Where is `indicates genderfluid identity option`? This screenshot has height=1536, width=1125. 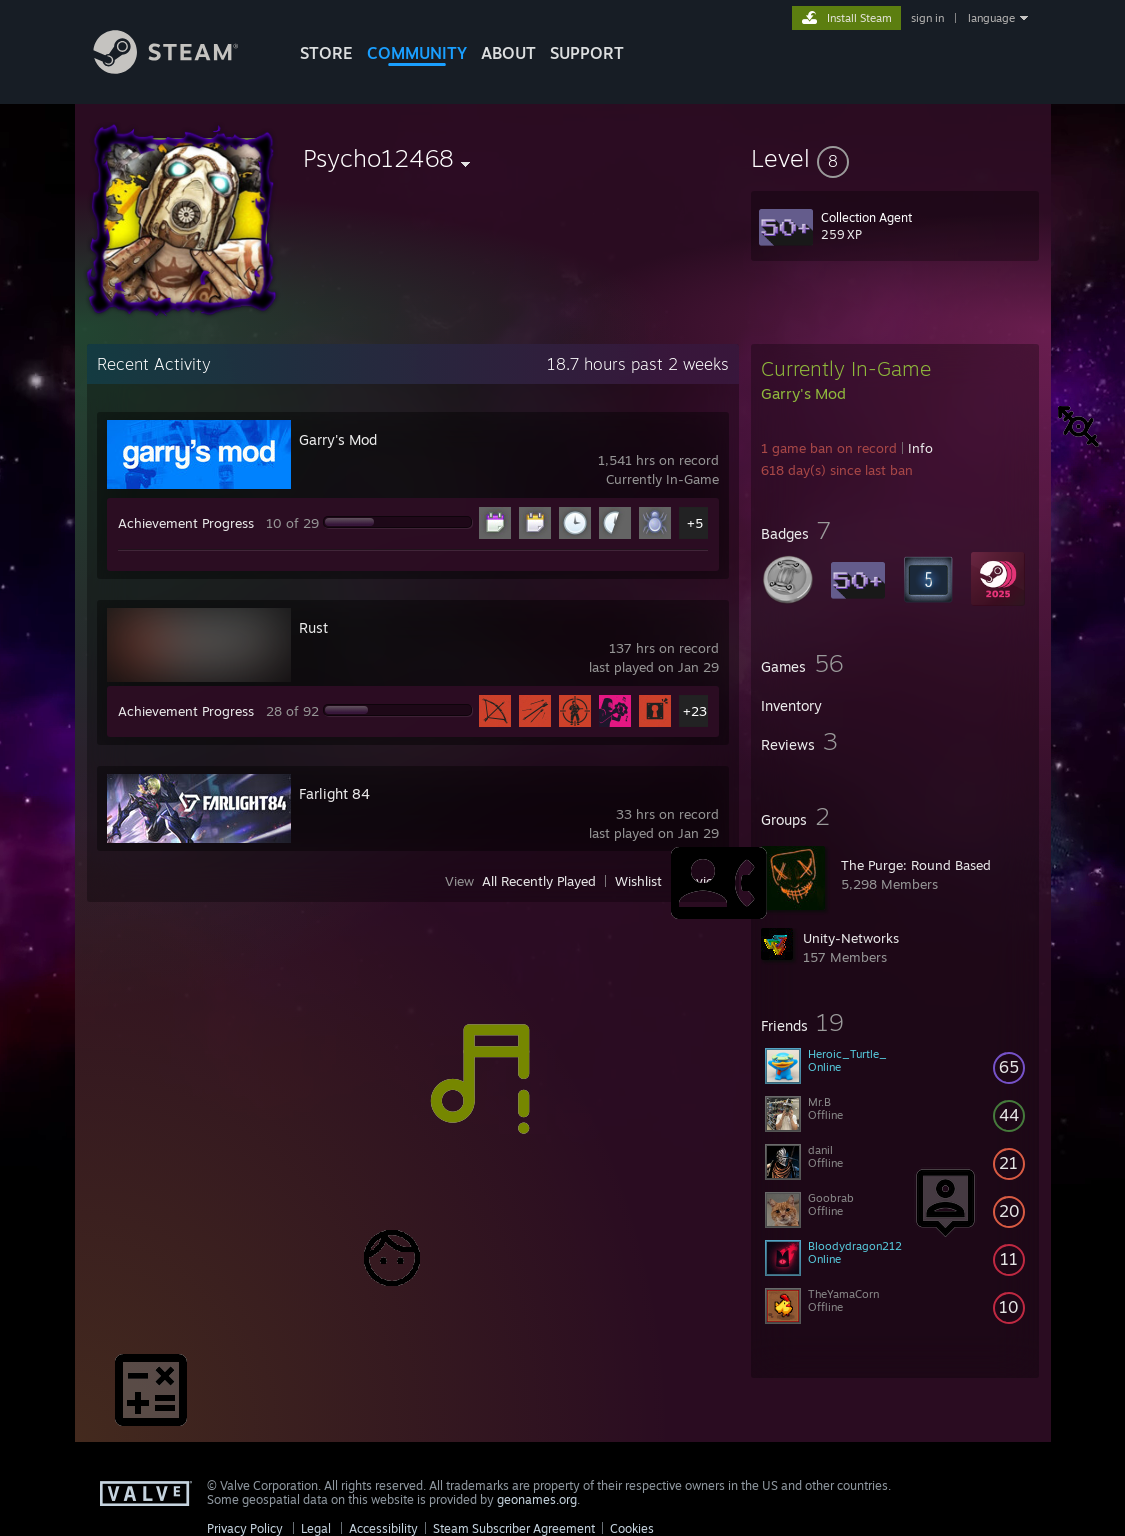 indicates genderfluid identity option is located at coordinates (1078, 426).